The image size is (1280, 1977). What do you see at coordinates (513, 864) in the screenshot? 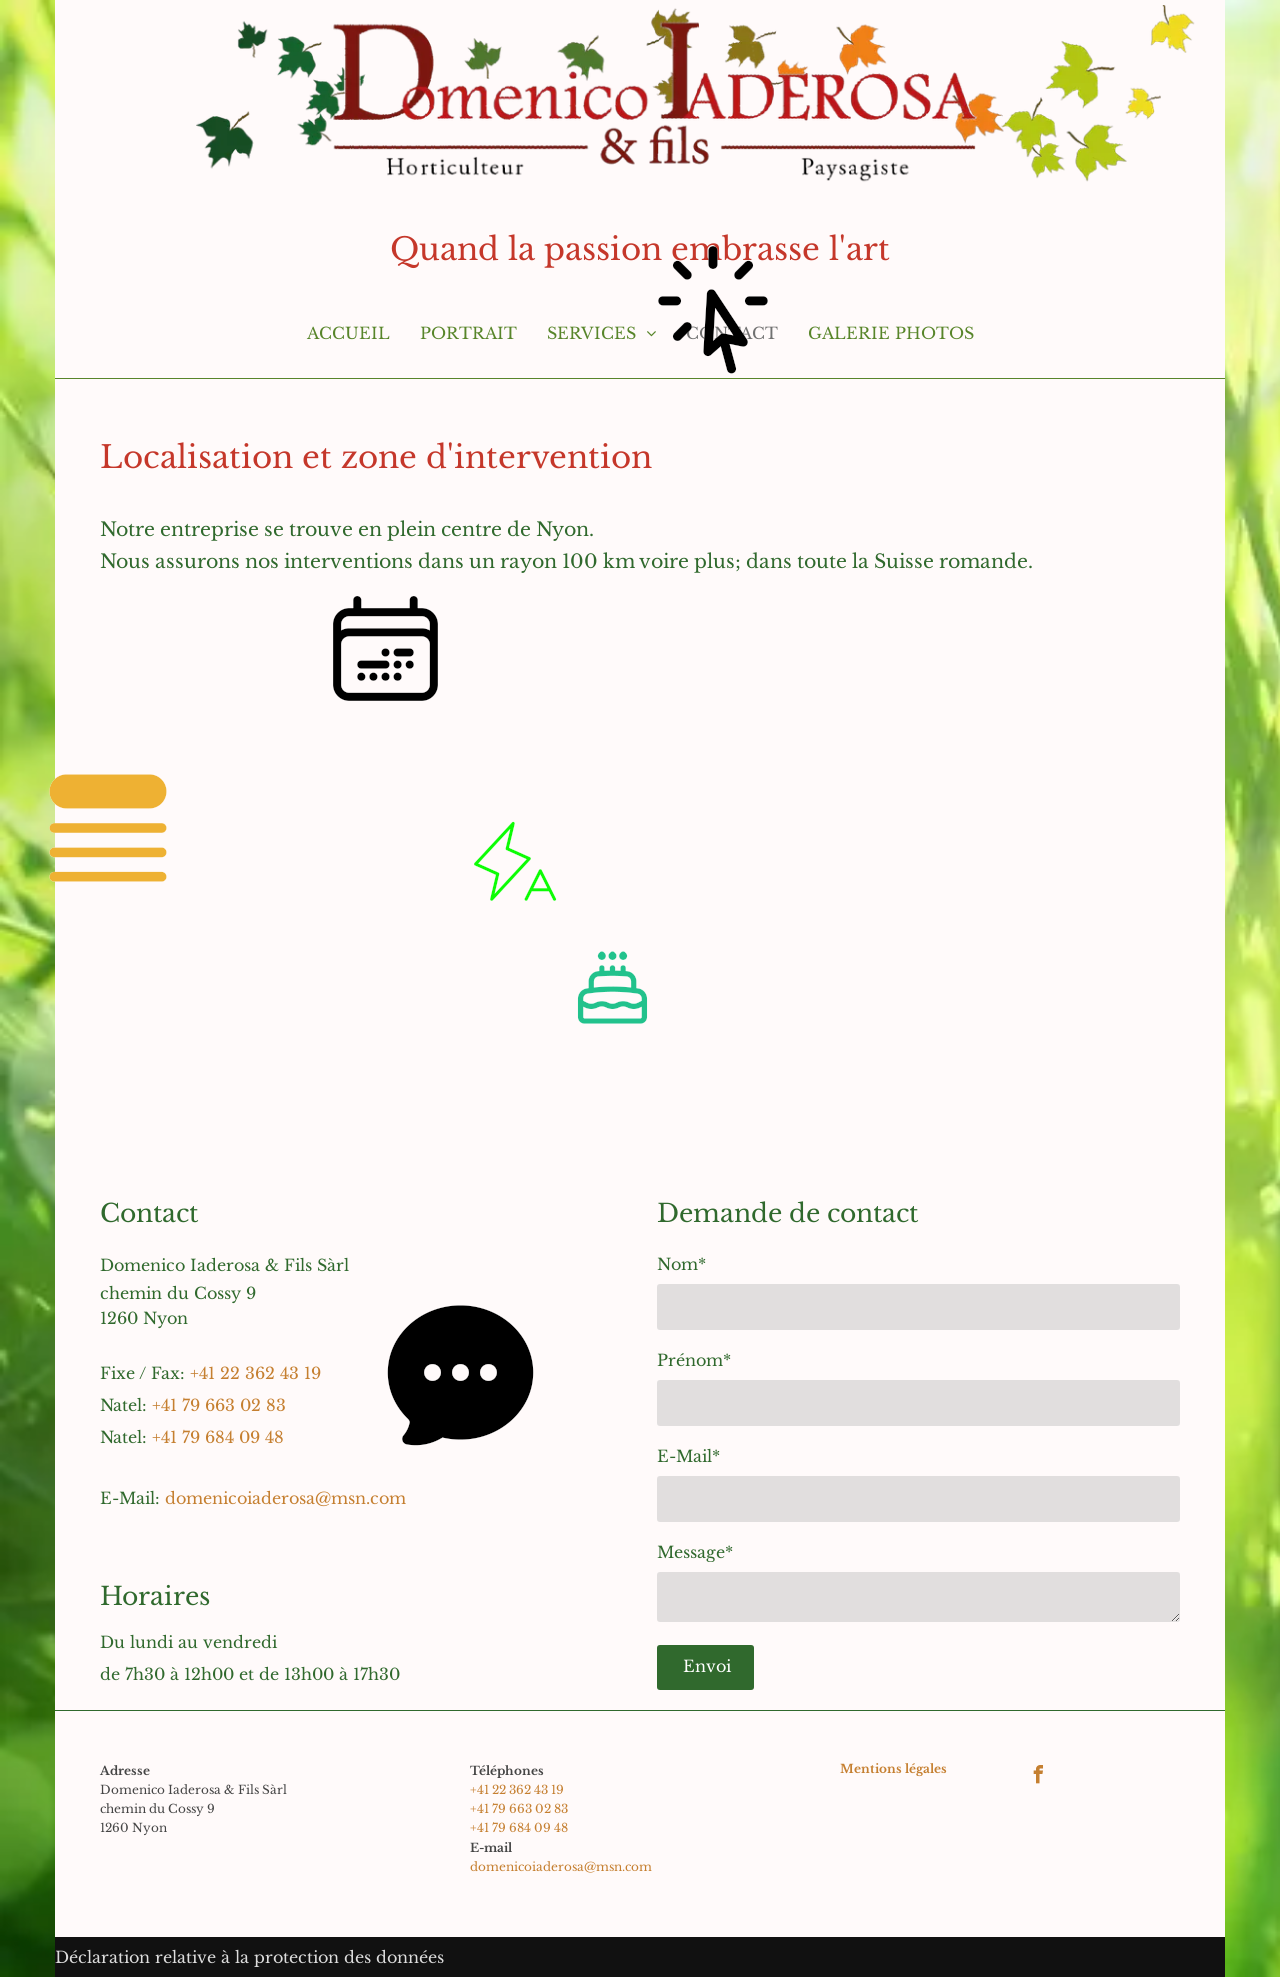
I see `toggle auto-flash mode for camera` at bounding box center [513, 864].